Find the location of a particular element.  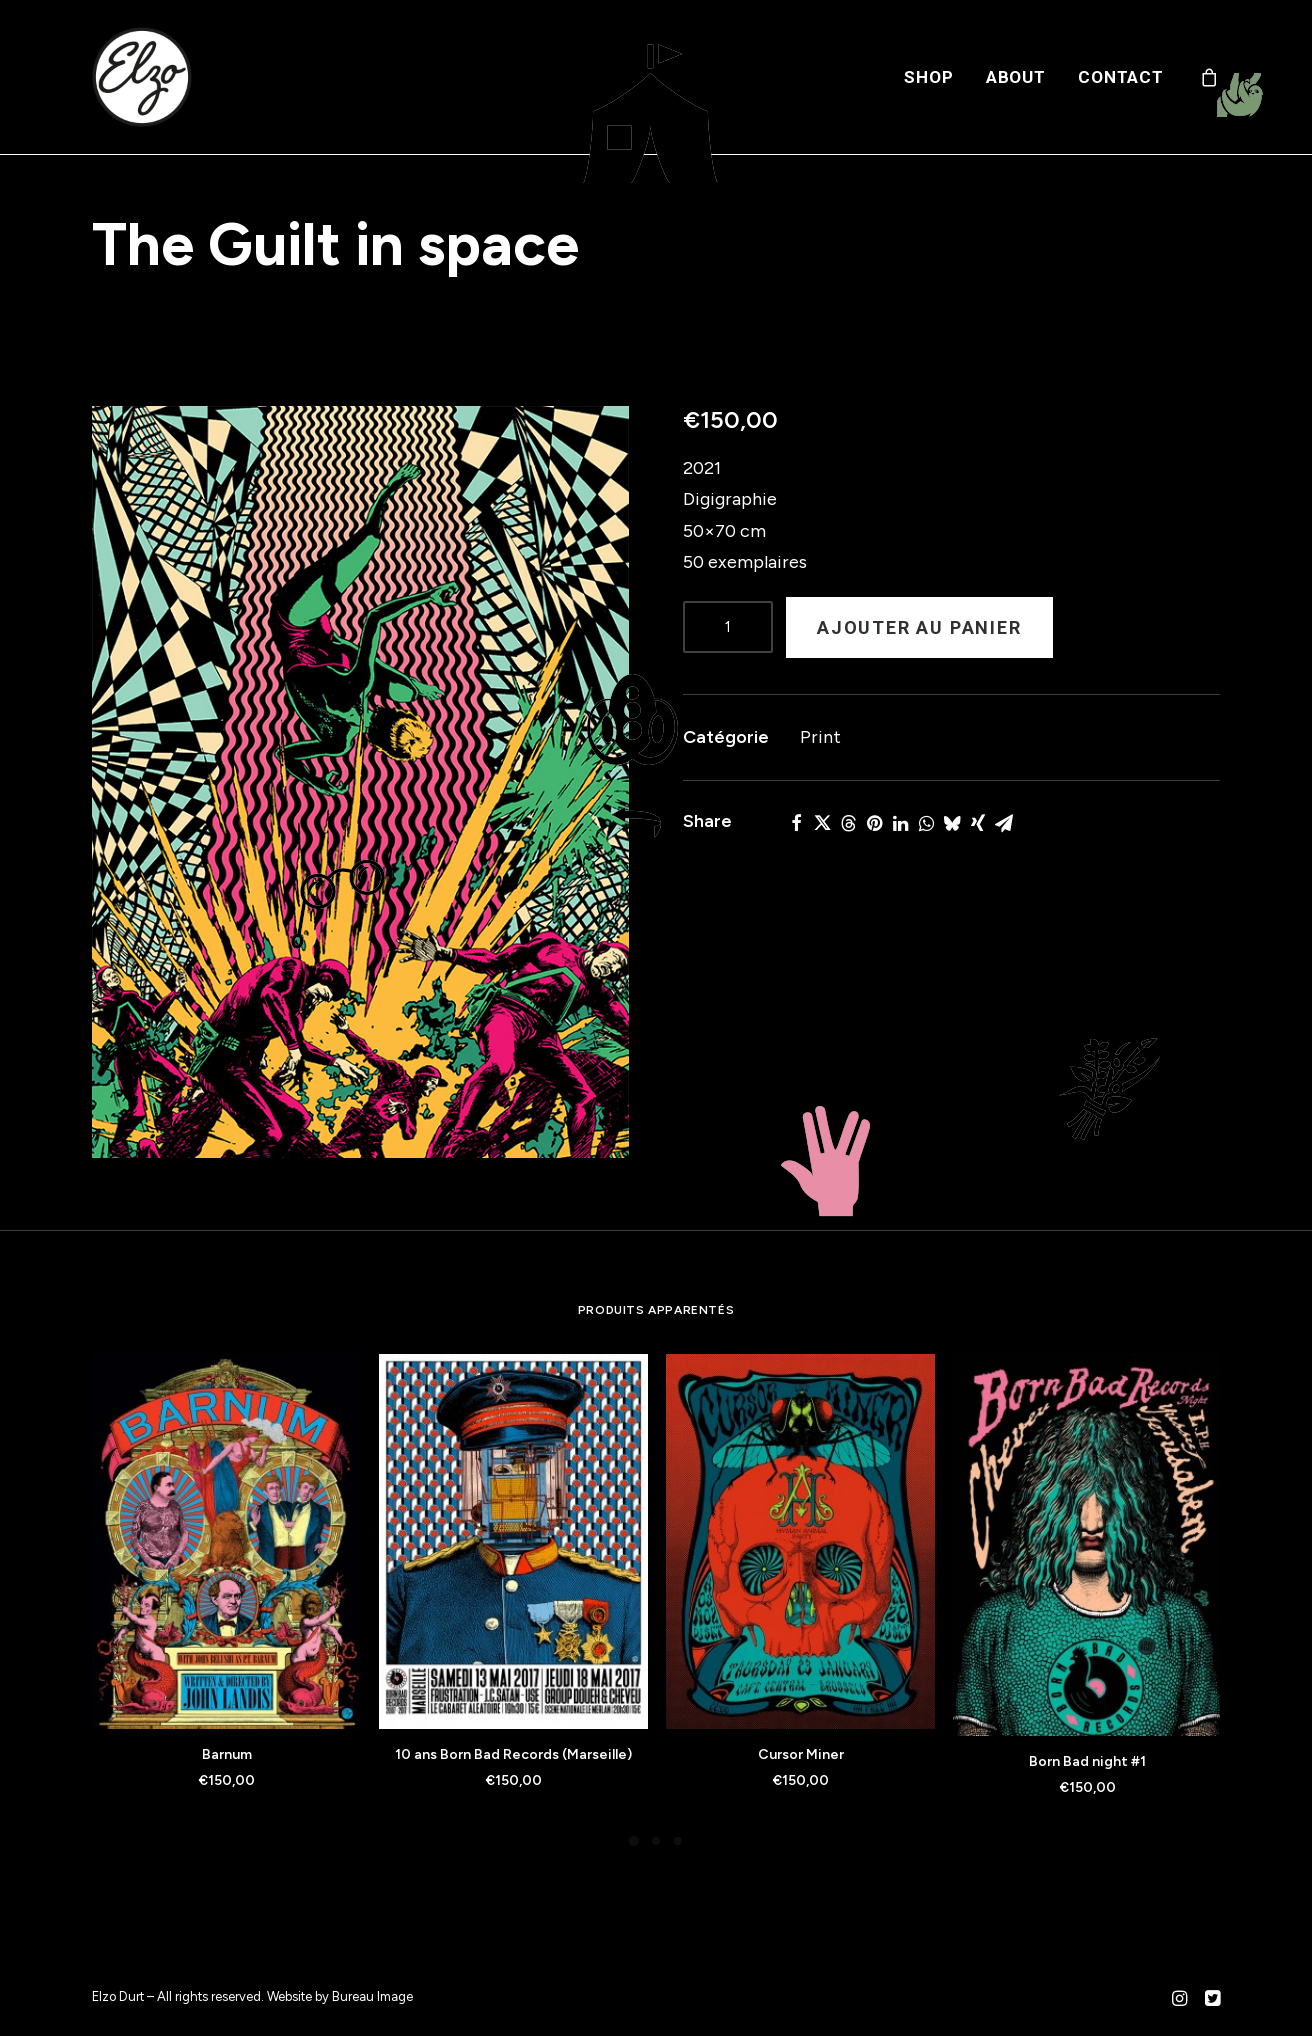

swipe left gesture indicator is located at coordinates (635, 820).